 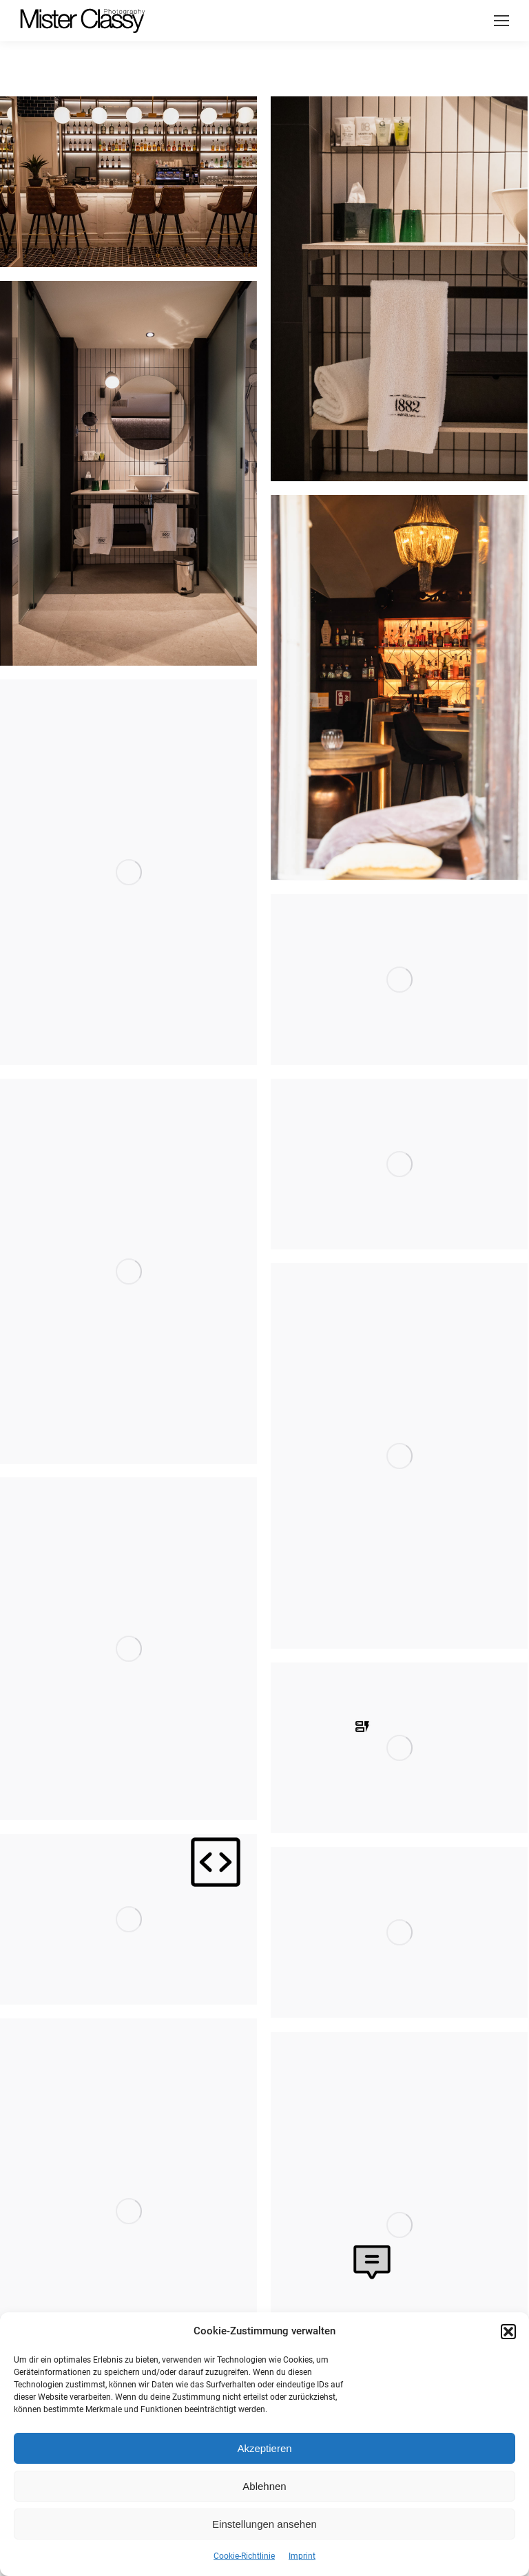 I want to click on open chat or messaging, so click(x=372, y=2261).